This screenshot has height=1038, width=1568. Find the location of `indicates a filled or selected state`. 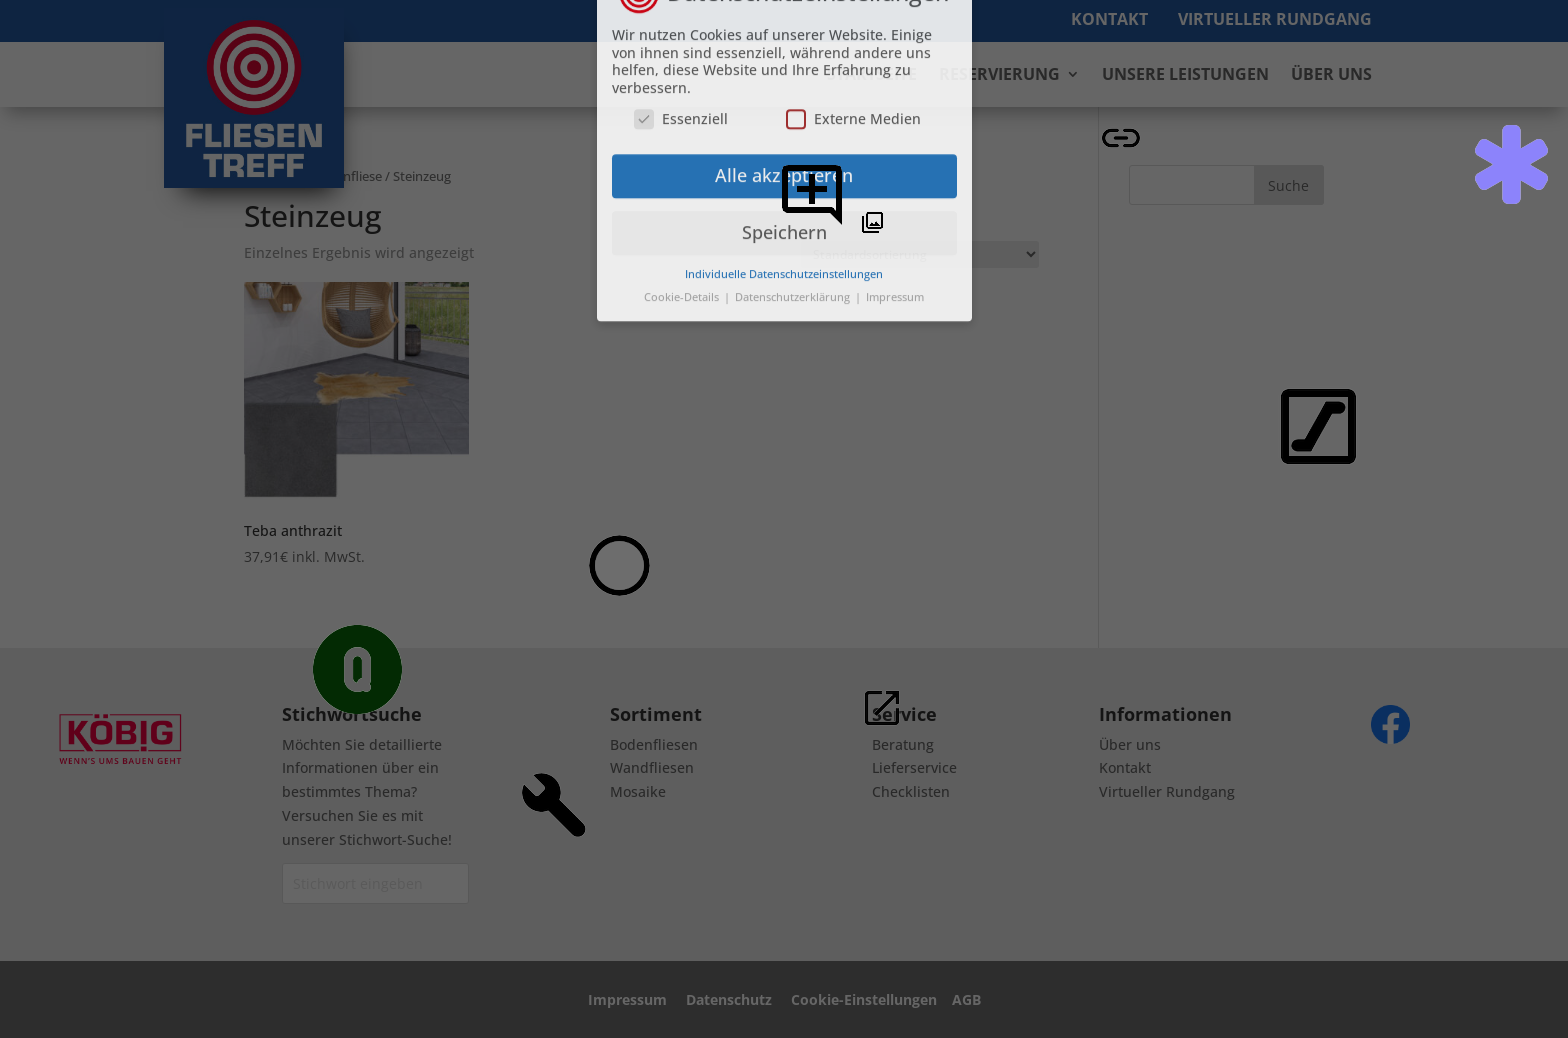

indicates a filled or selected state is located at coordinates (619, 565).